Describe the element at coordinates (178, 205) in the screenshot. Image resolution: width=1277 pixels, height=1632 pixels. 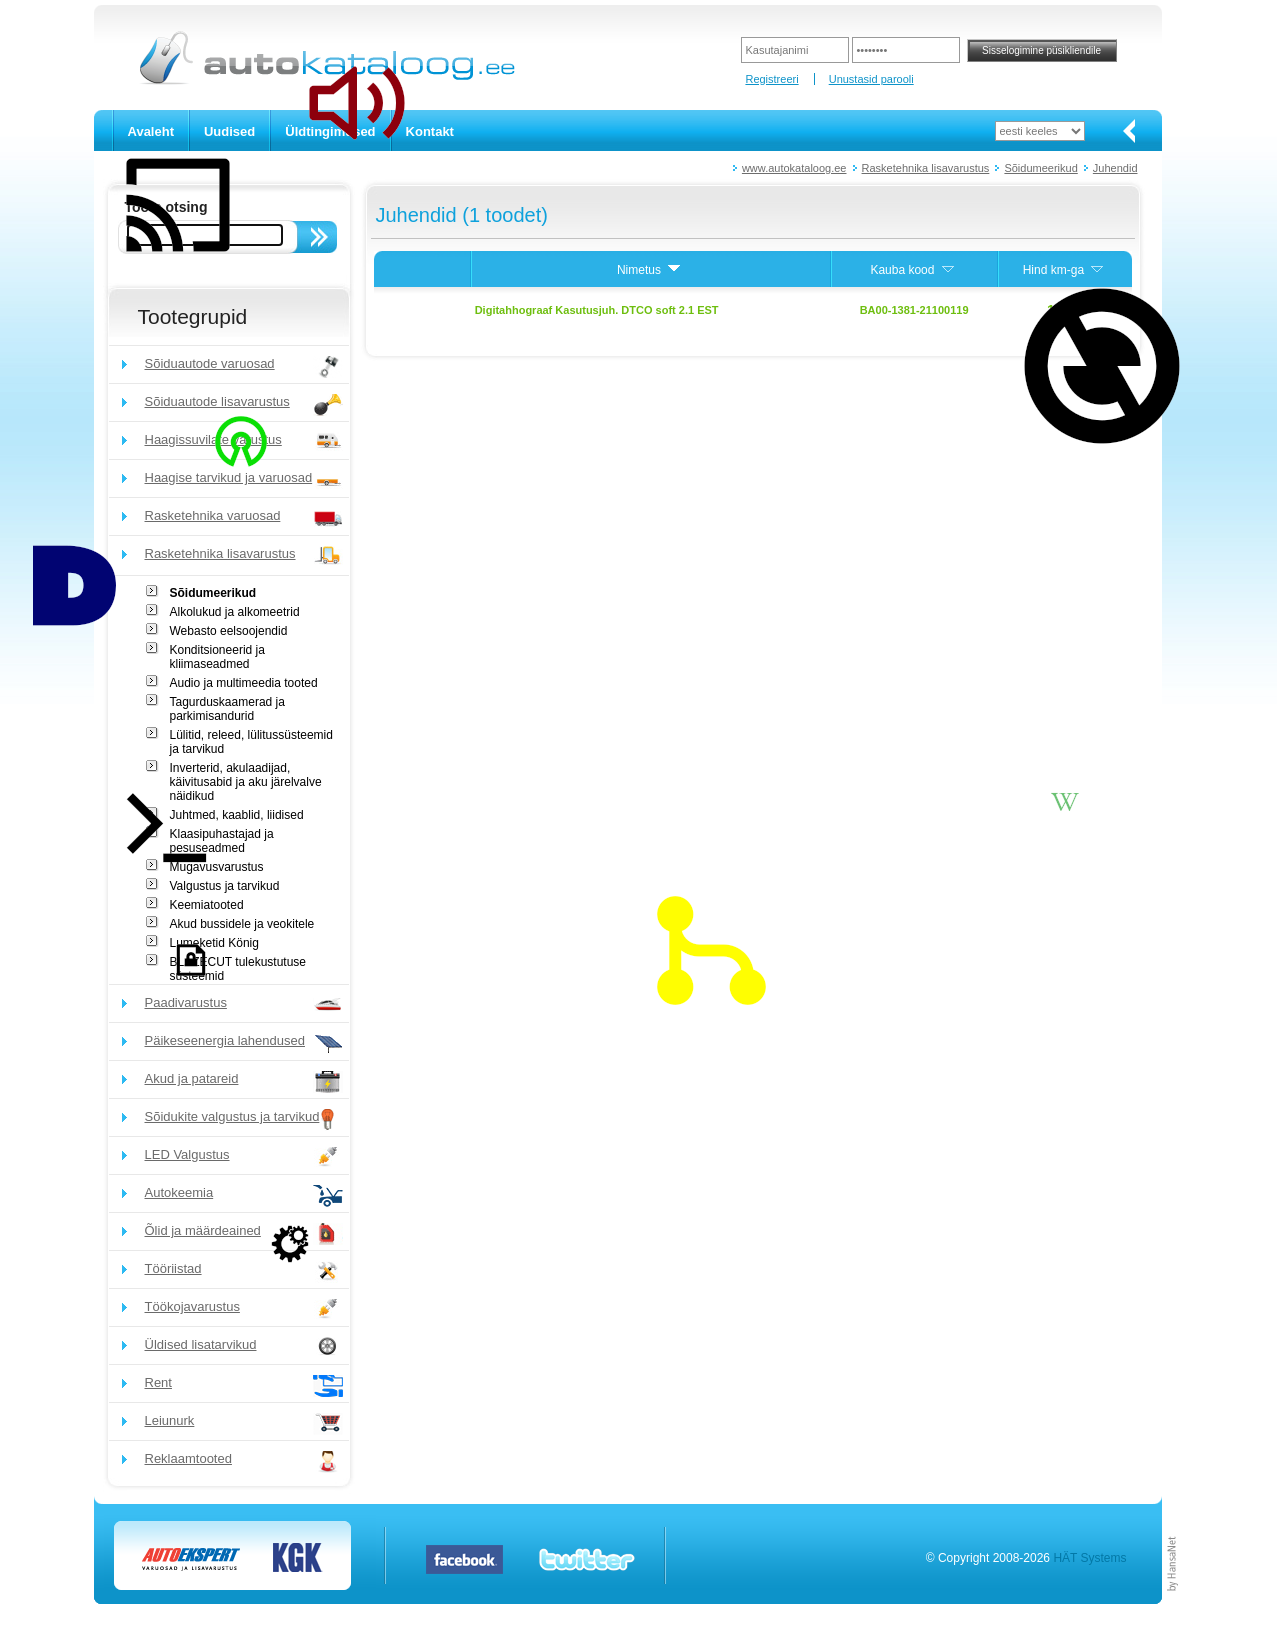
I see `cast media to a nearby device` at that location.